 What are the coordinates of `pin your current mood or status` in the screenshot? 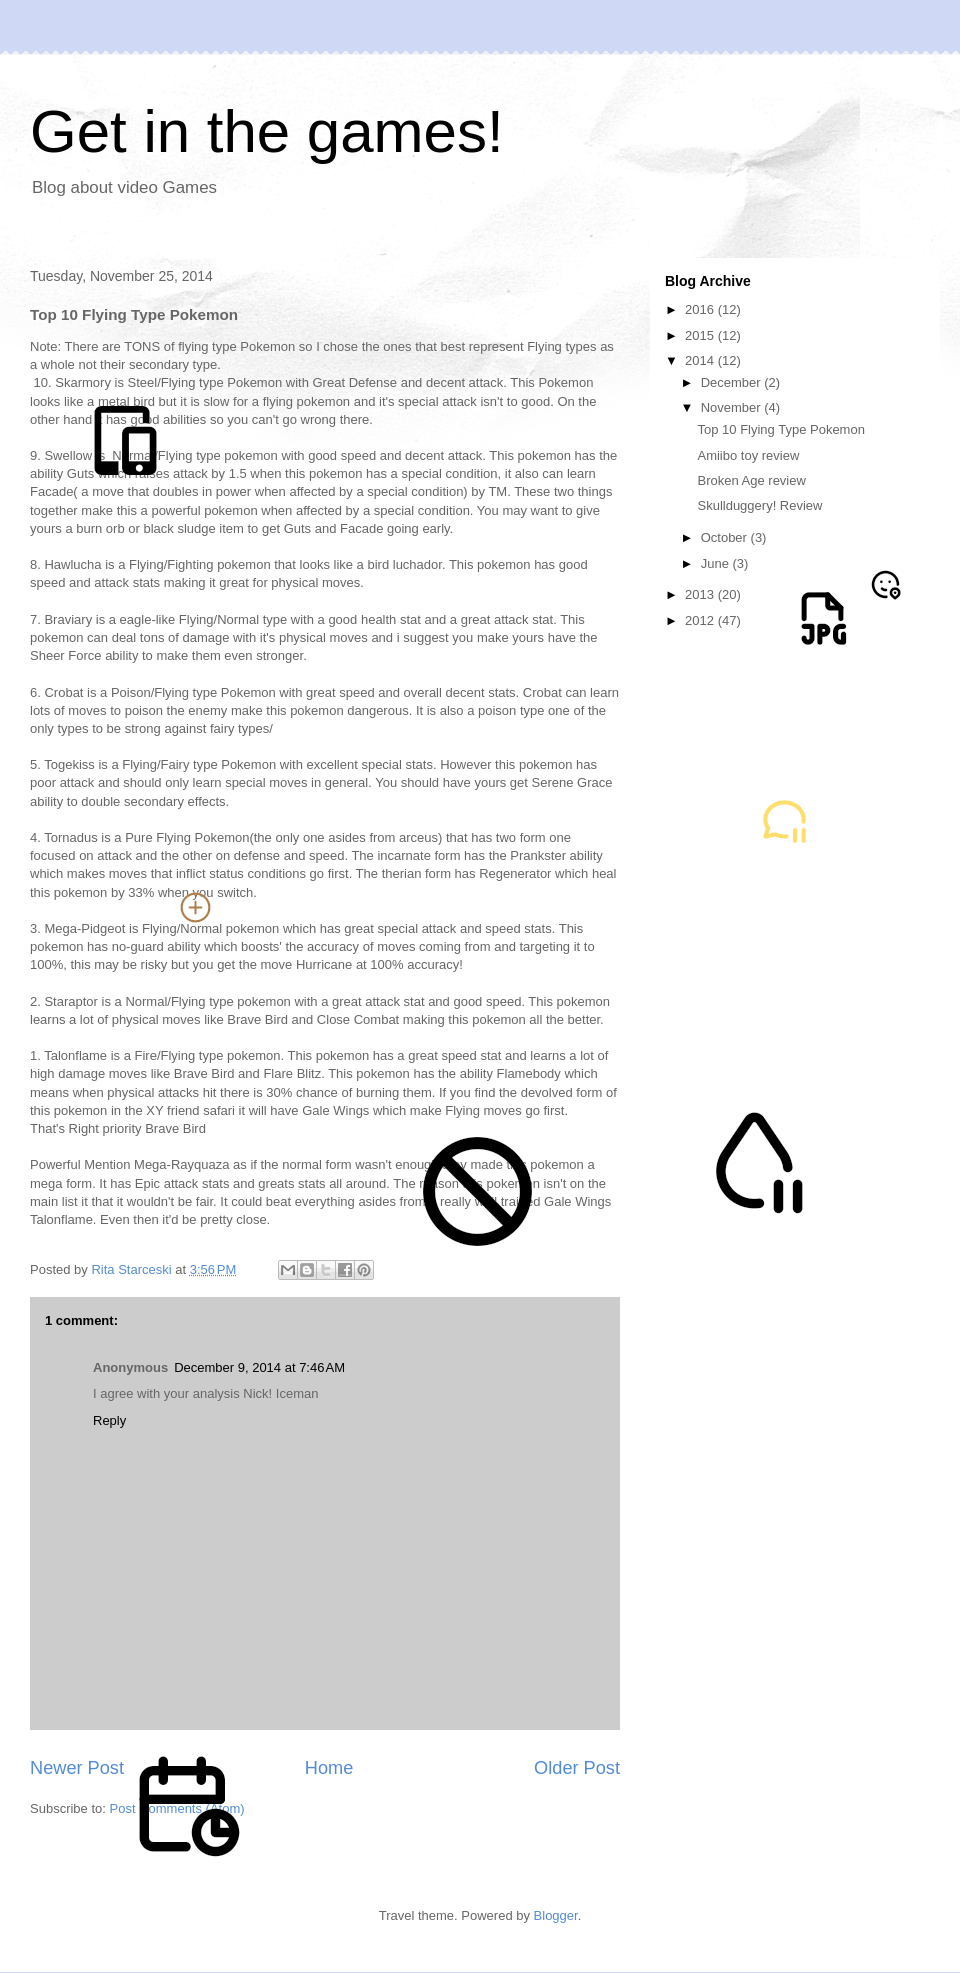 It's located at (885, 584).